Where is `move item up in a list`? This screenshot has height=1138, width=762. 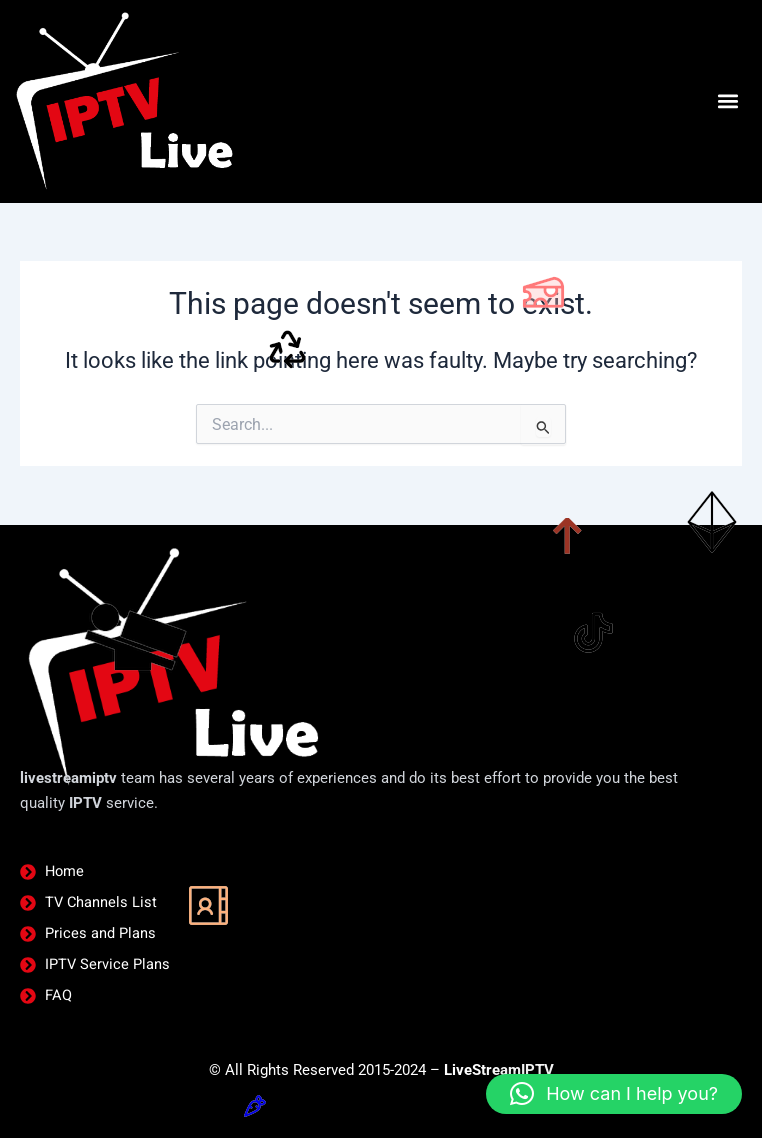 move item up in a list is located at coordinates (568, 538).